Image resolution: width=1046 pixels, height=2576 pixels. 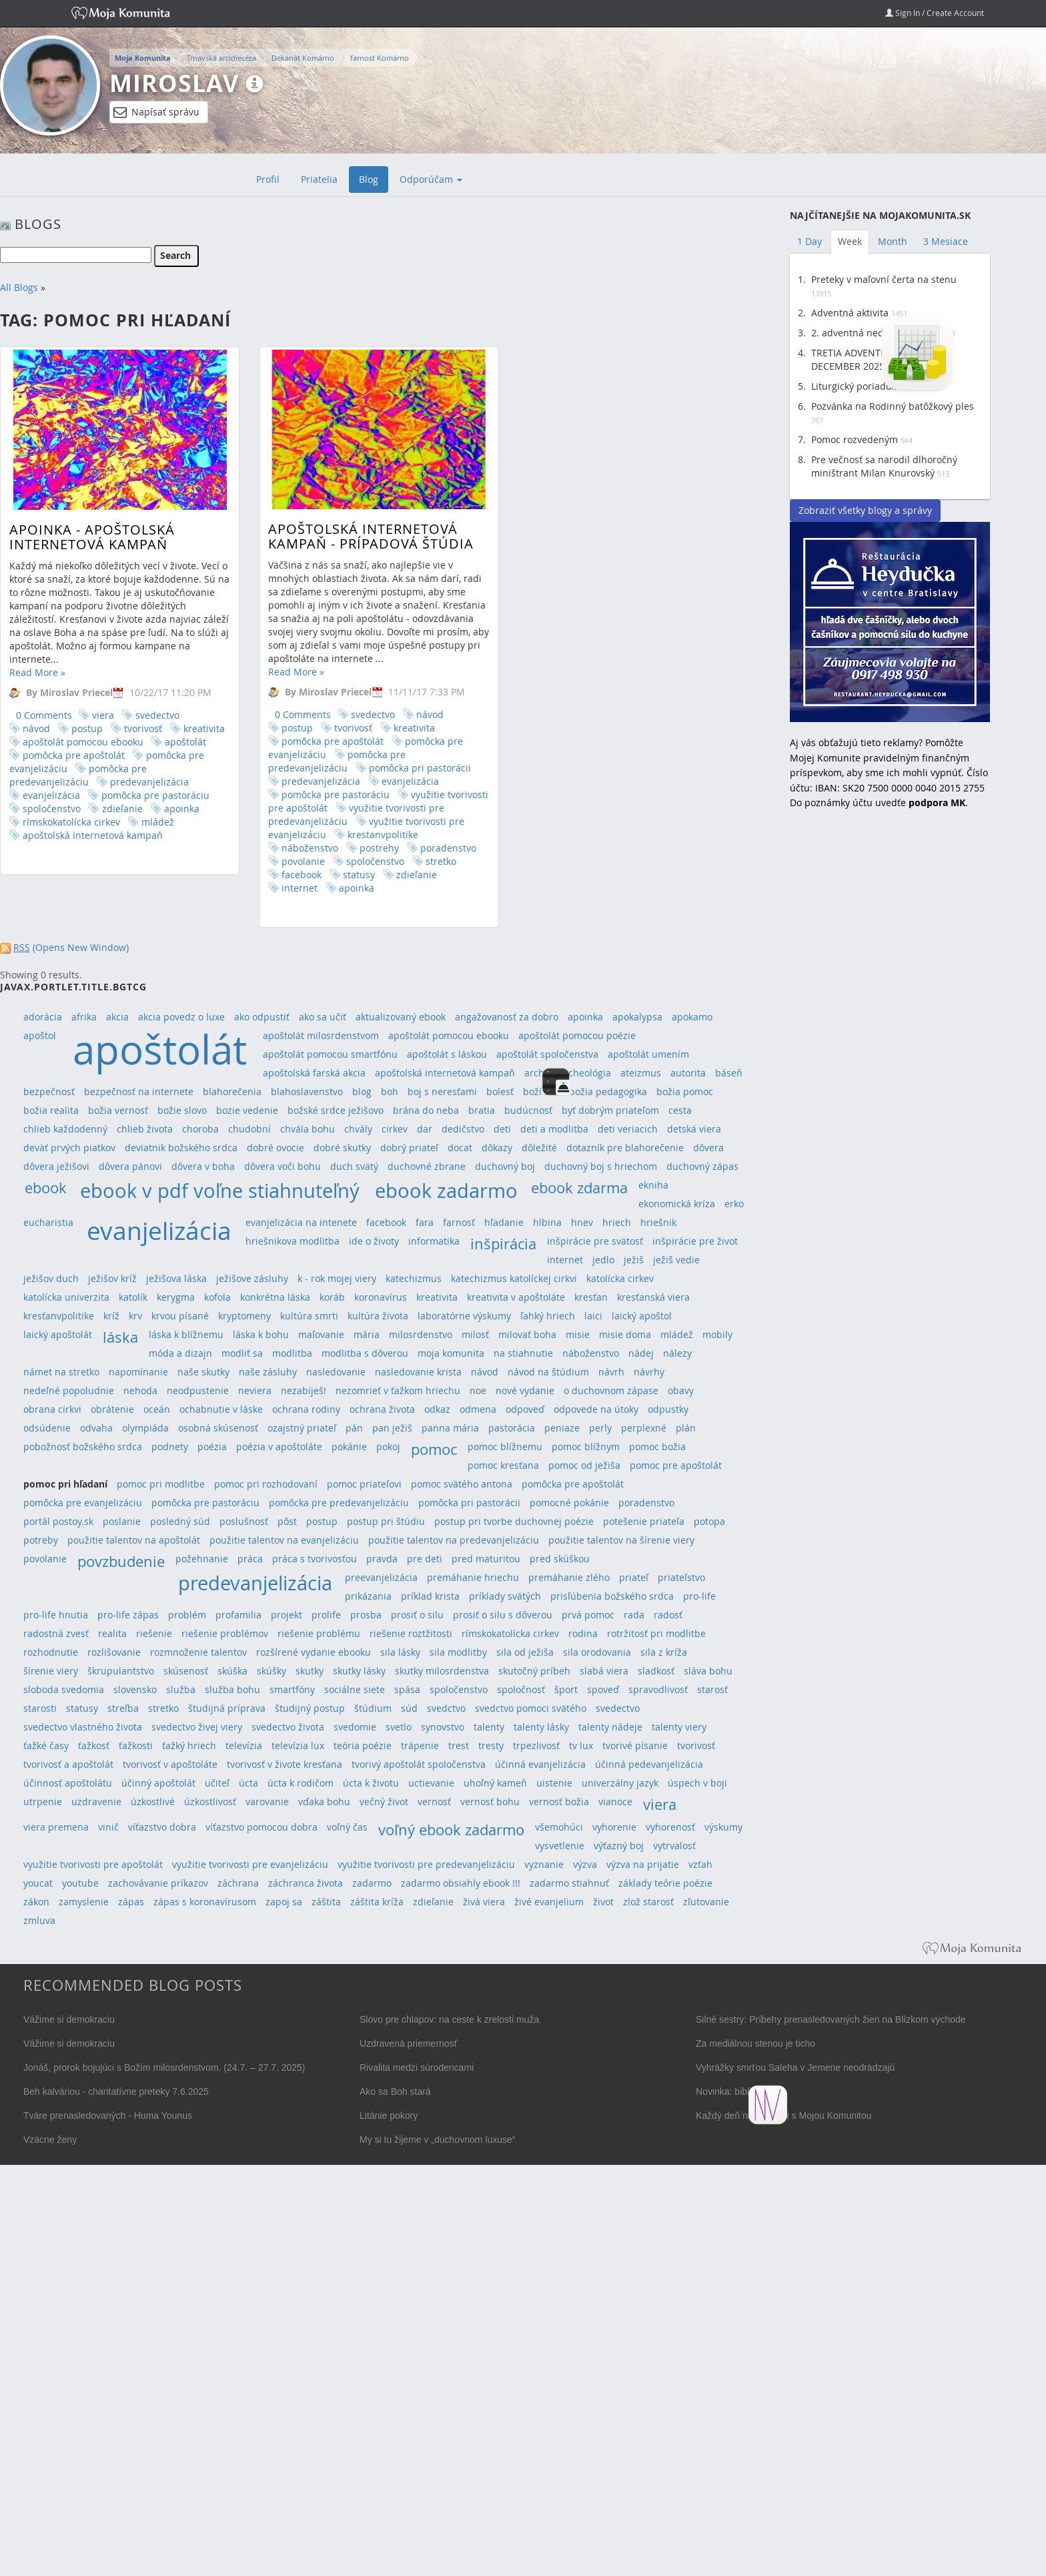 I want to click on configure network server discovery preferences, so click(x=556, y=1082).